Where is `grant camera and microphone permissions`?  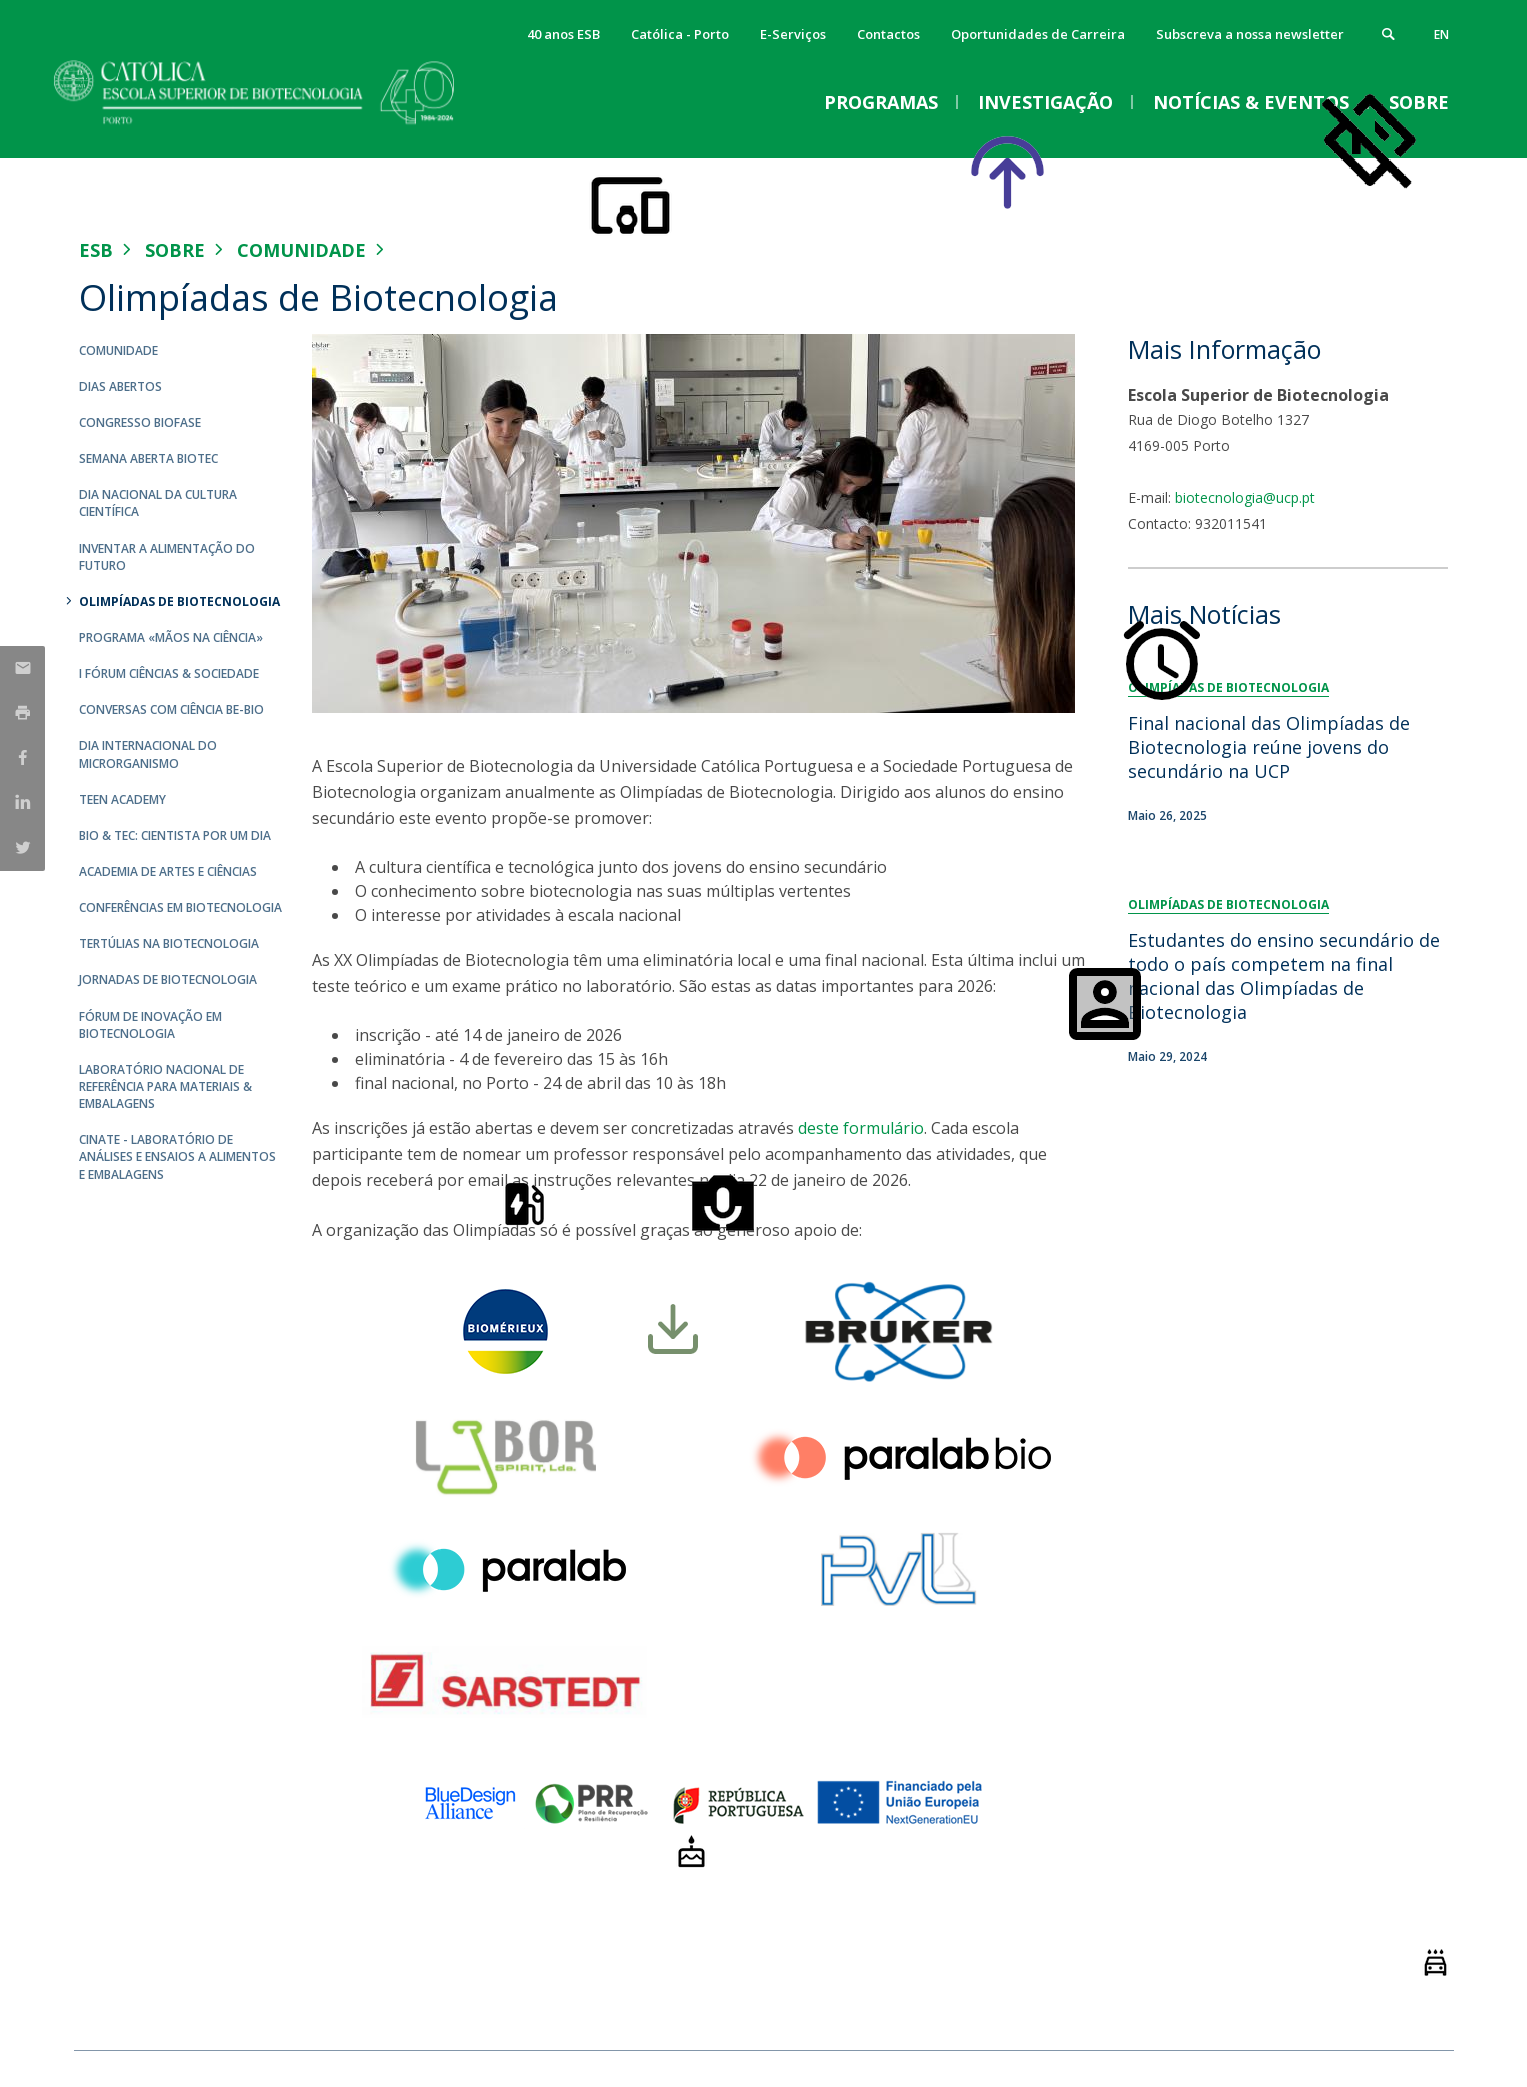 grant camera and microphone permissions is located at coordinates (723, 1203).